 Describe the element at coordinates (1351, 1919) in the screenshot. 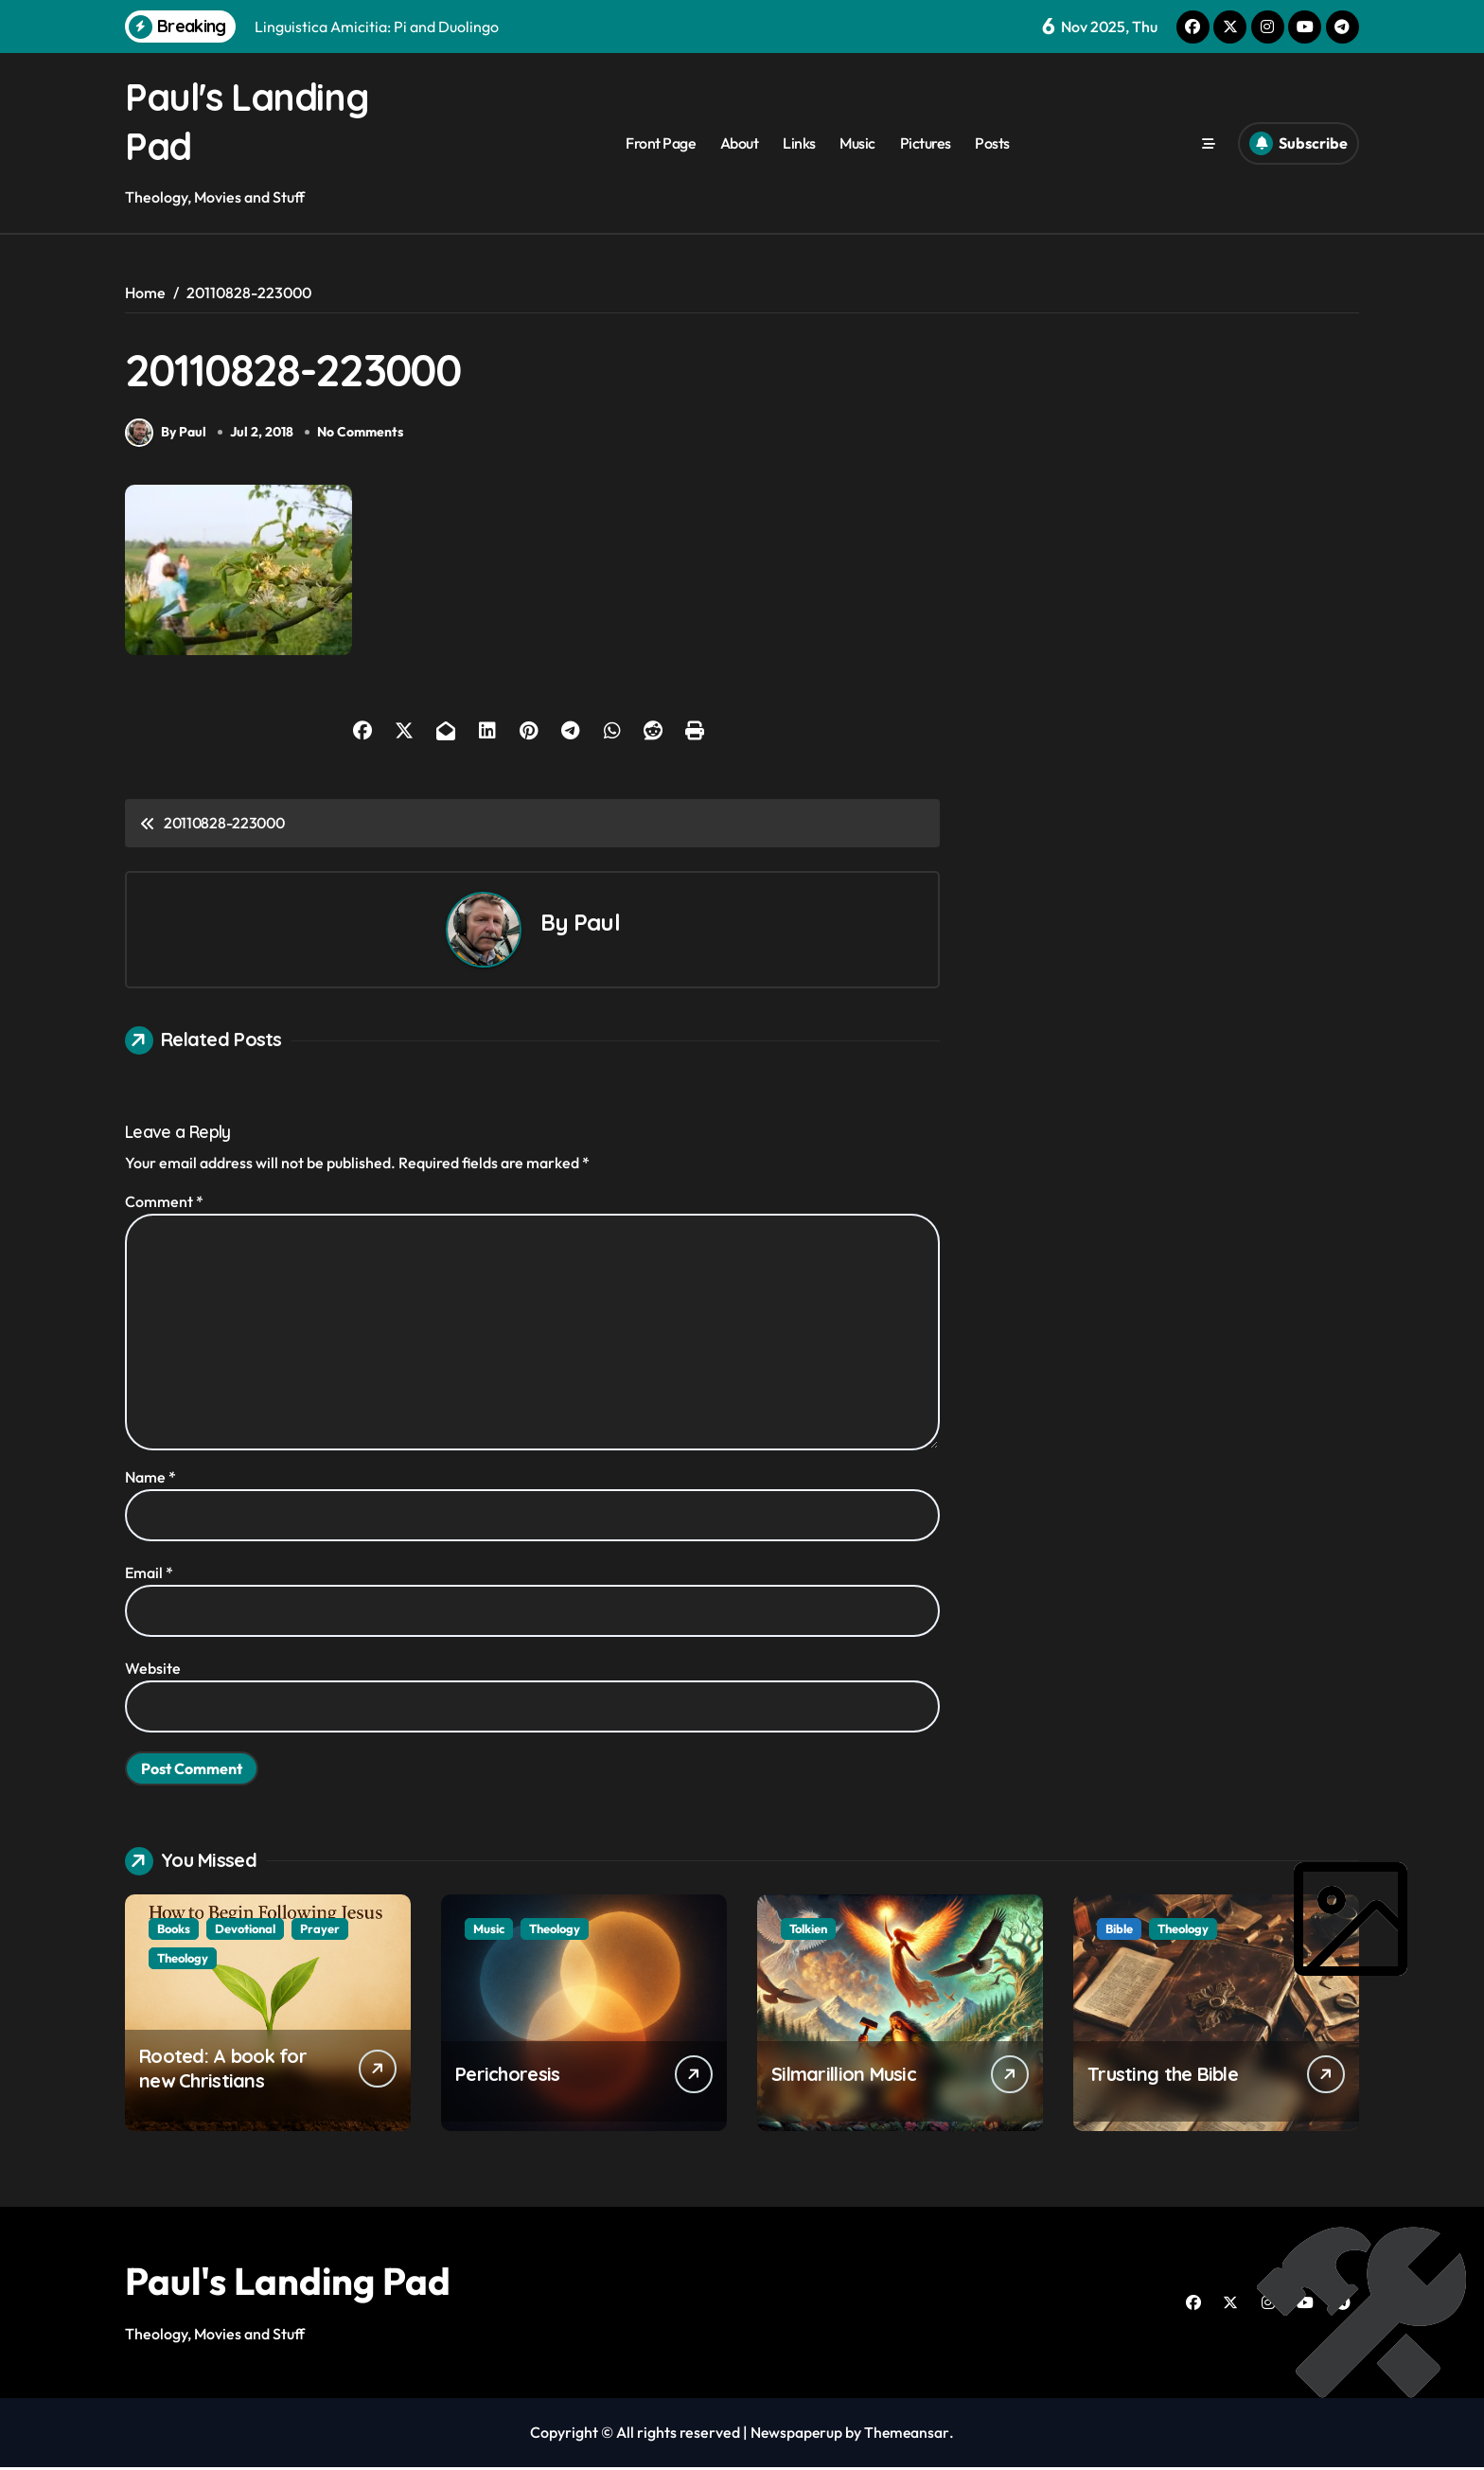

I see `view image or photo` at that location.